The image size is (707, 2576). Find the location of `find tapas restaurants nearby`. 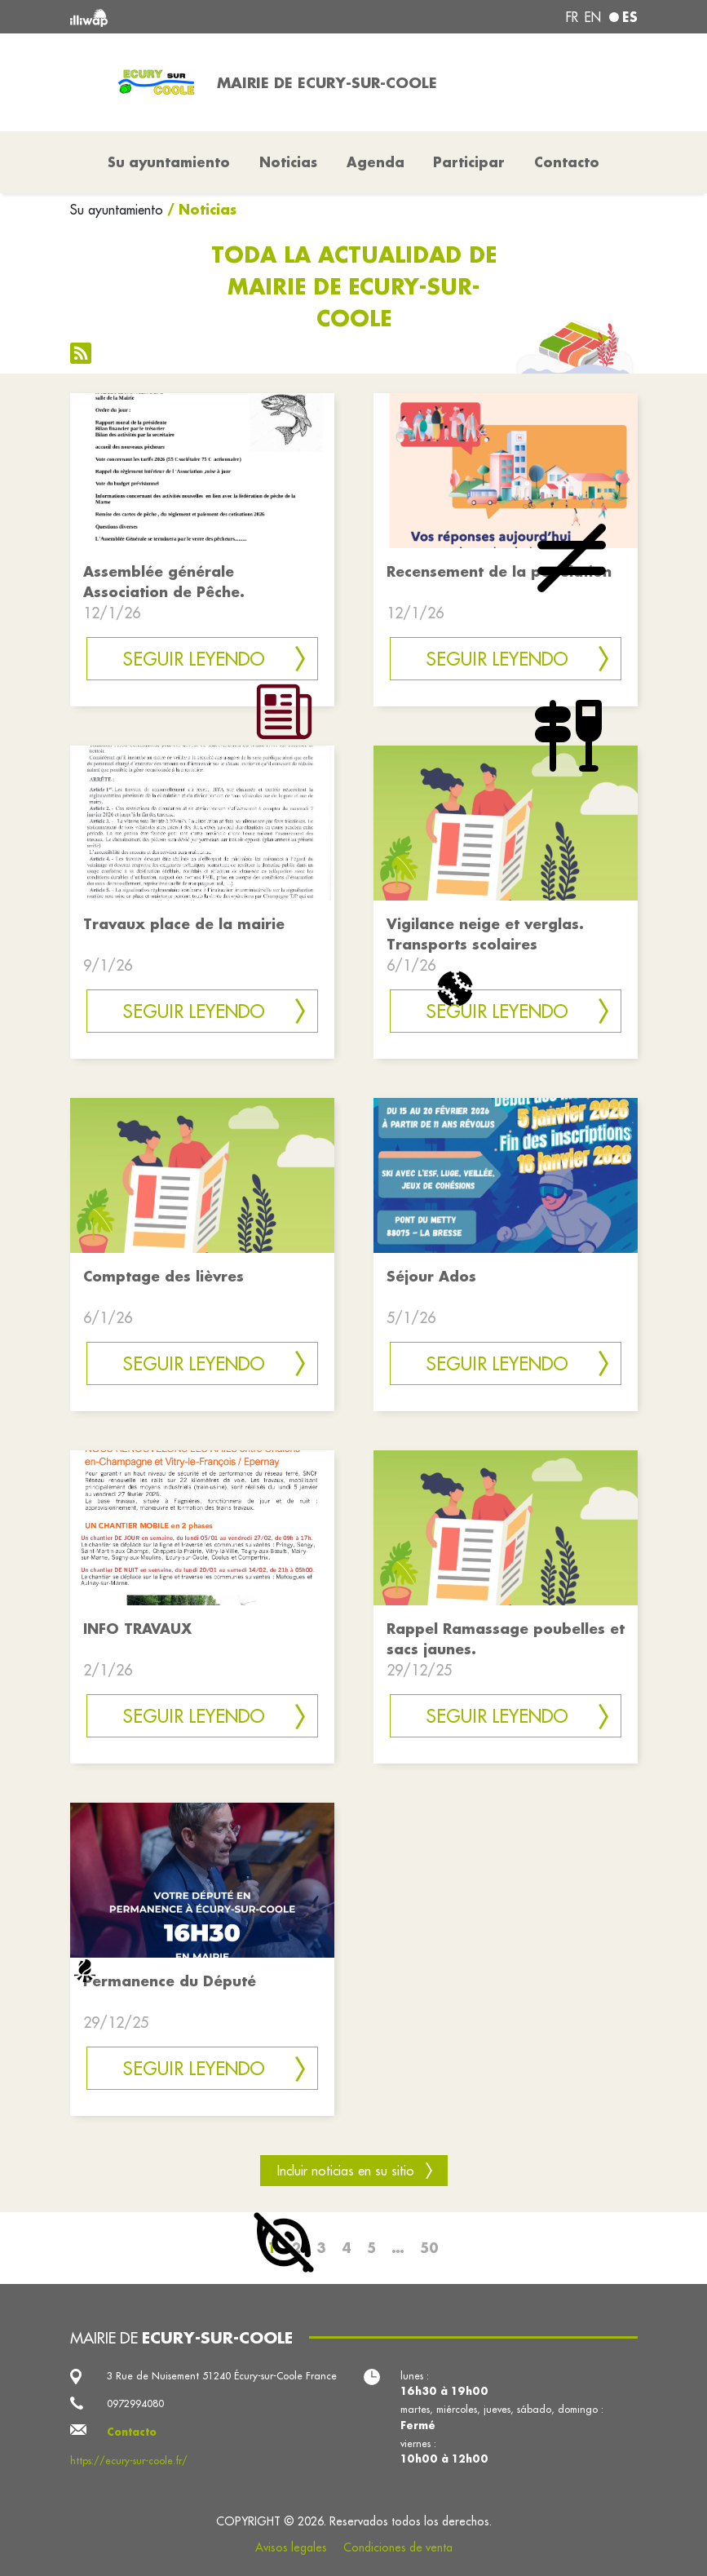

find tapas restaurants nearby is located at coordinates (569, 736).